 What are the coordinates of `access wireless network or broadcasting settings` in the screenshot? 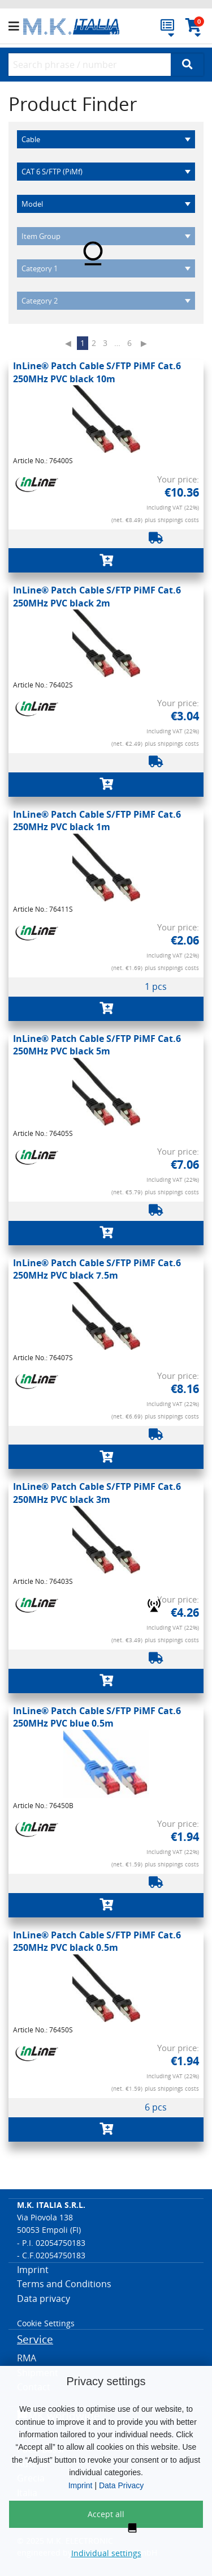 It's located at (154, 1605).